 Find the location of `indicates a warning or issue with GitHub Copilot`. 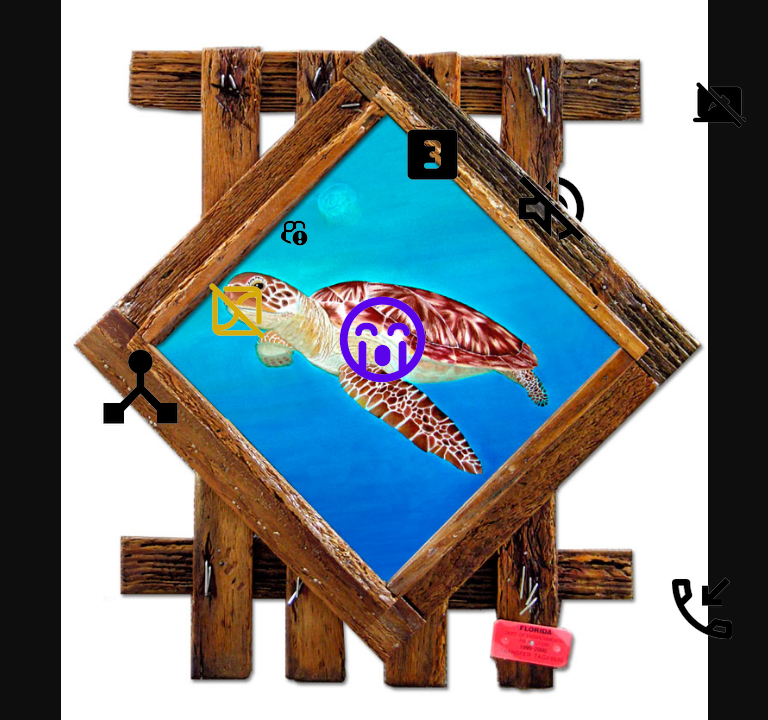

indicates a warning or issue with GitHub Copilot is located at coordinates (294, 232).